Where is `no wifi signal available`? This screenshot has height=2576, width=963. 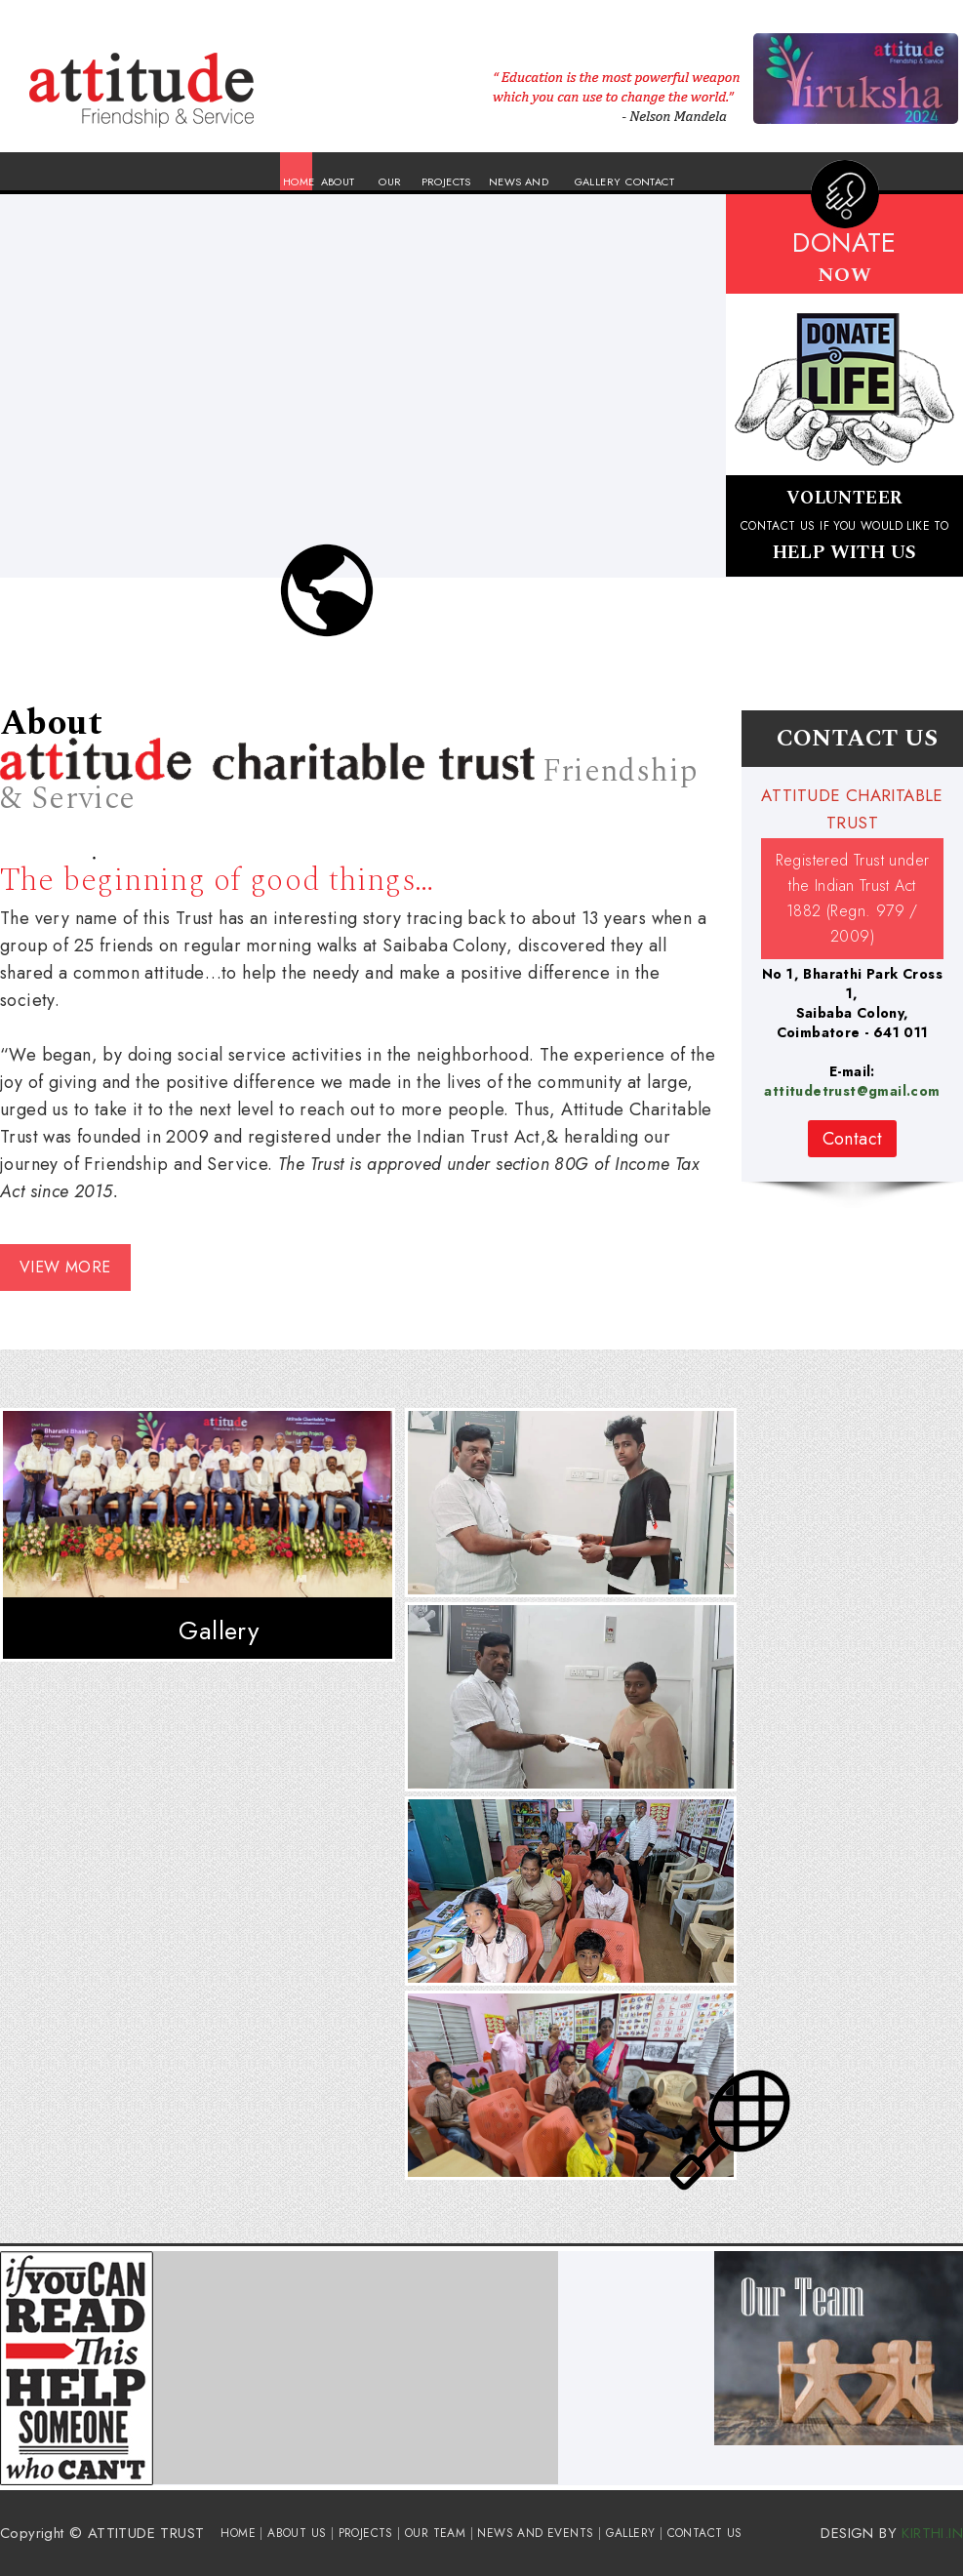
no wifi signal available is located at coordinates (94, 845).